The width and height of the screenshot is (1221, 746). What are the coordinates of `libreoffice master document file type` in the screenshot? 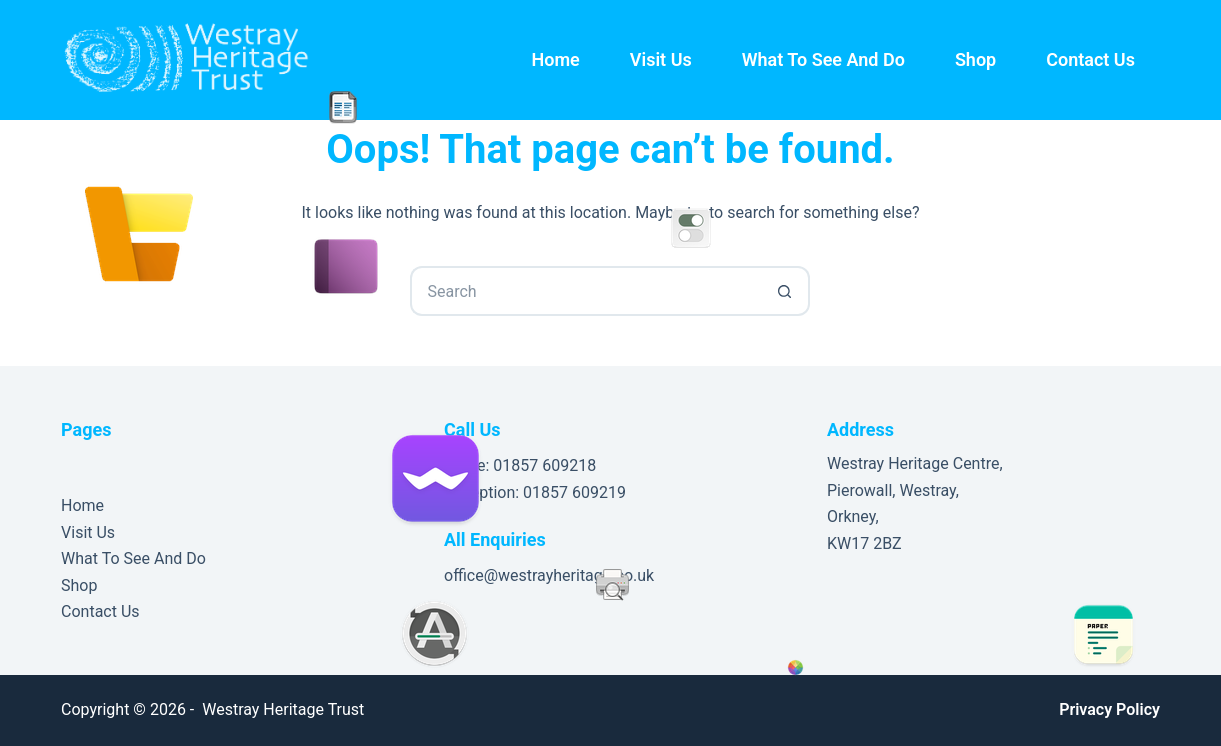 It's located at (343, 107).